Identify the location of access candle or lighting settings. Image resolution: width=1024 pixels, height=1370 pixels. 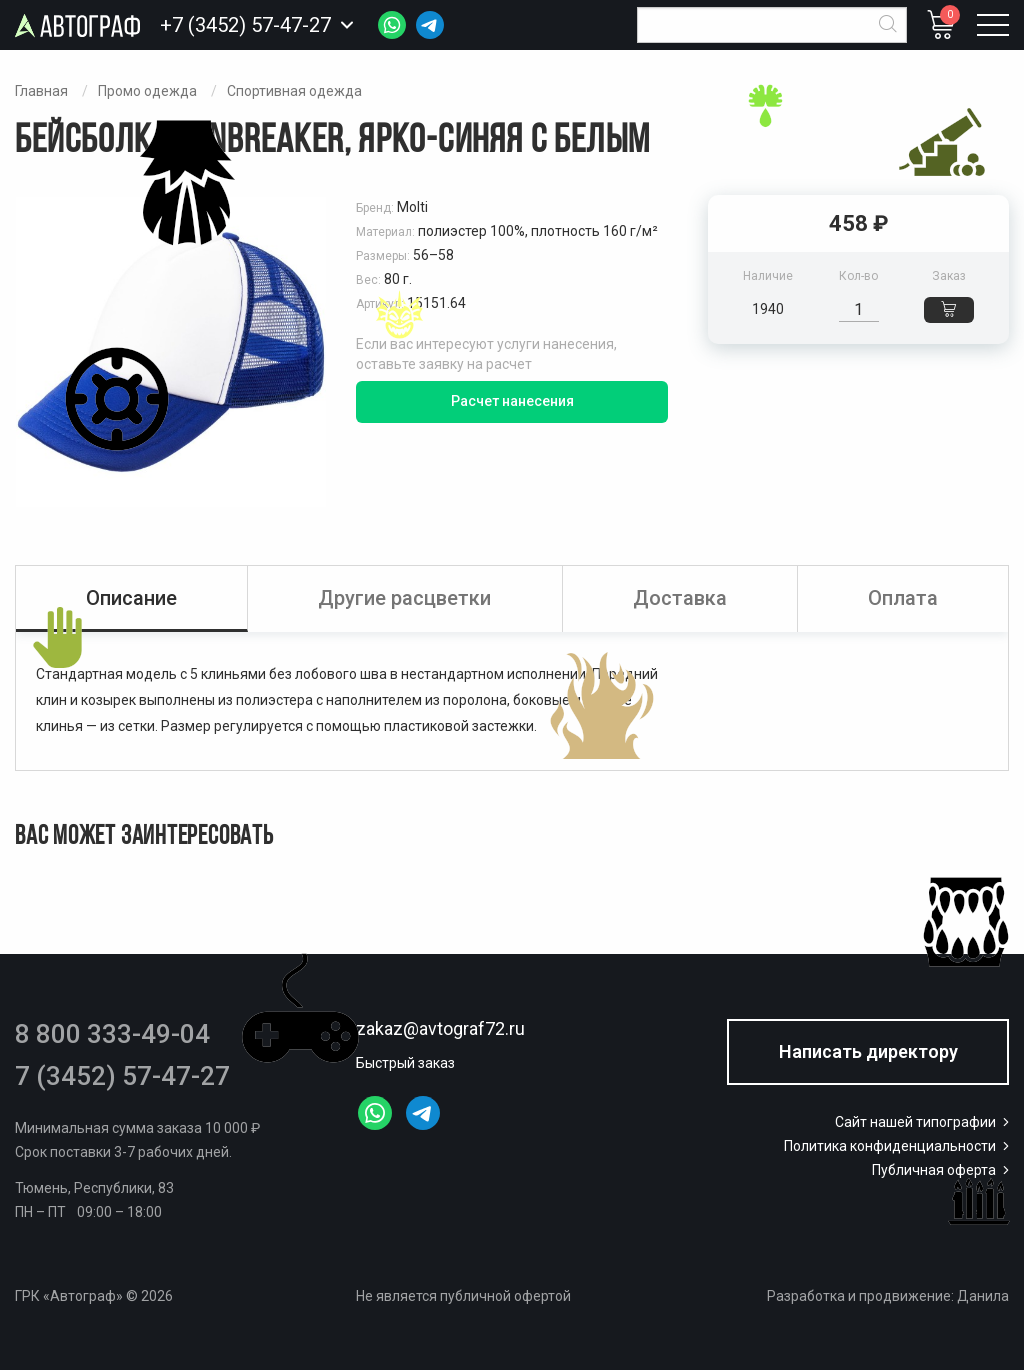
(979, 1195).